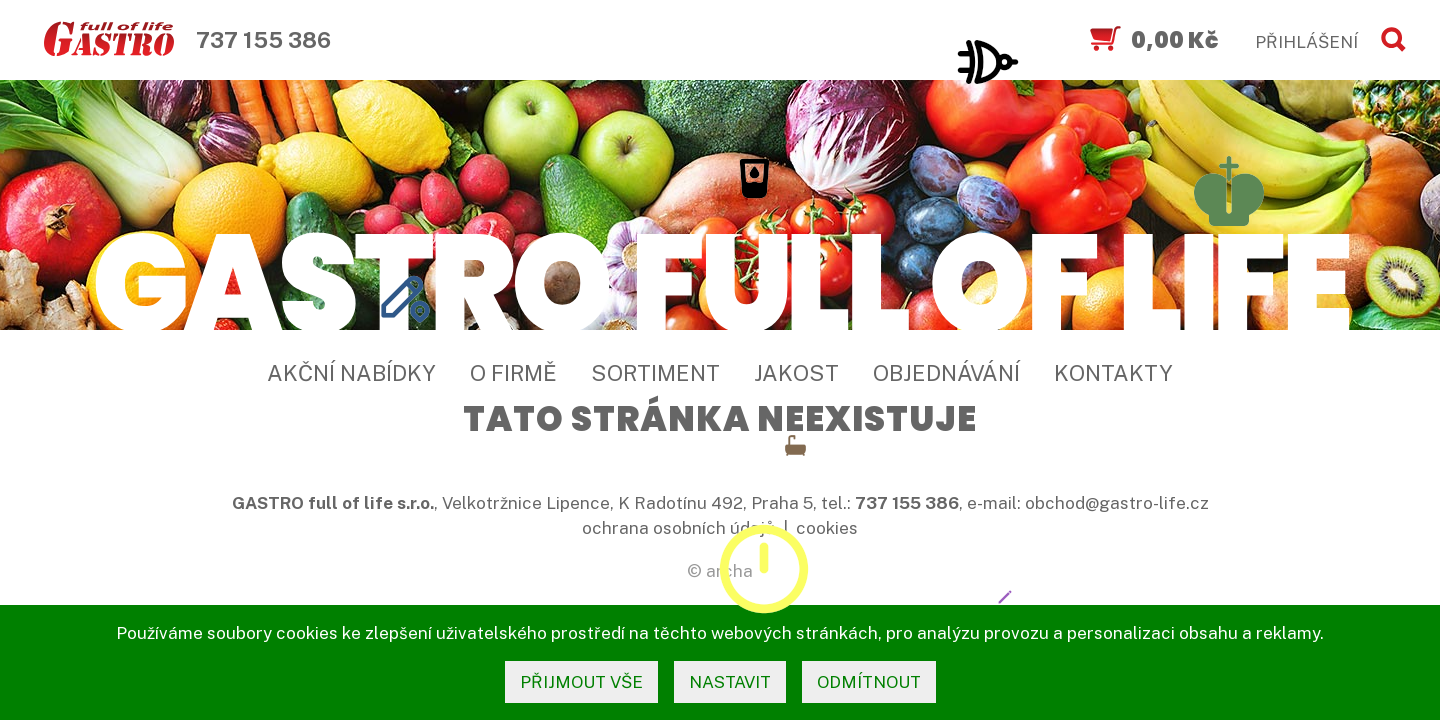 The height and width of the screenshot is (720, 1440). What do you see at coordinates (1229, 196) in the screenshot?
I see `indicates premium or royal status` at bounding box center [1229, 196].